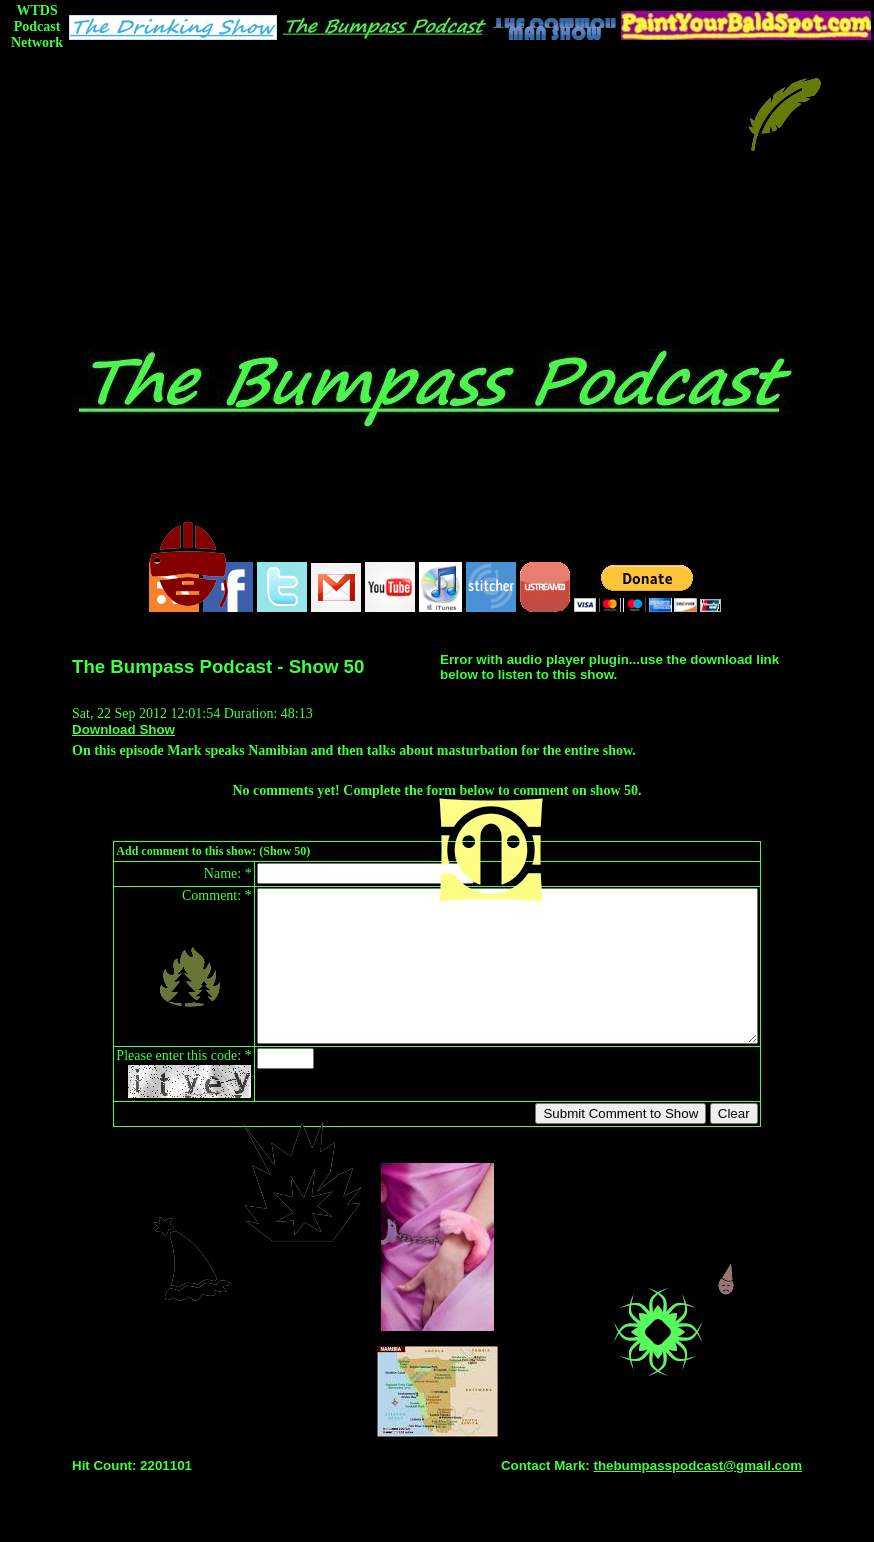 The width and height of the screenshot is (874, 1542). I want to click on indicates a player penalty or mistake, so click(726, 1279).